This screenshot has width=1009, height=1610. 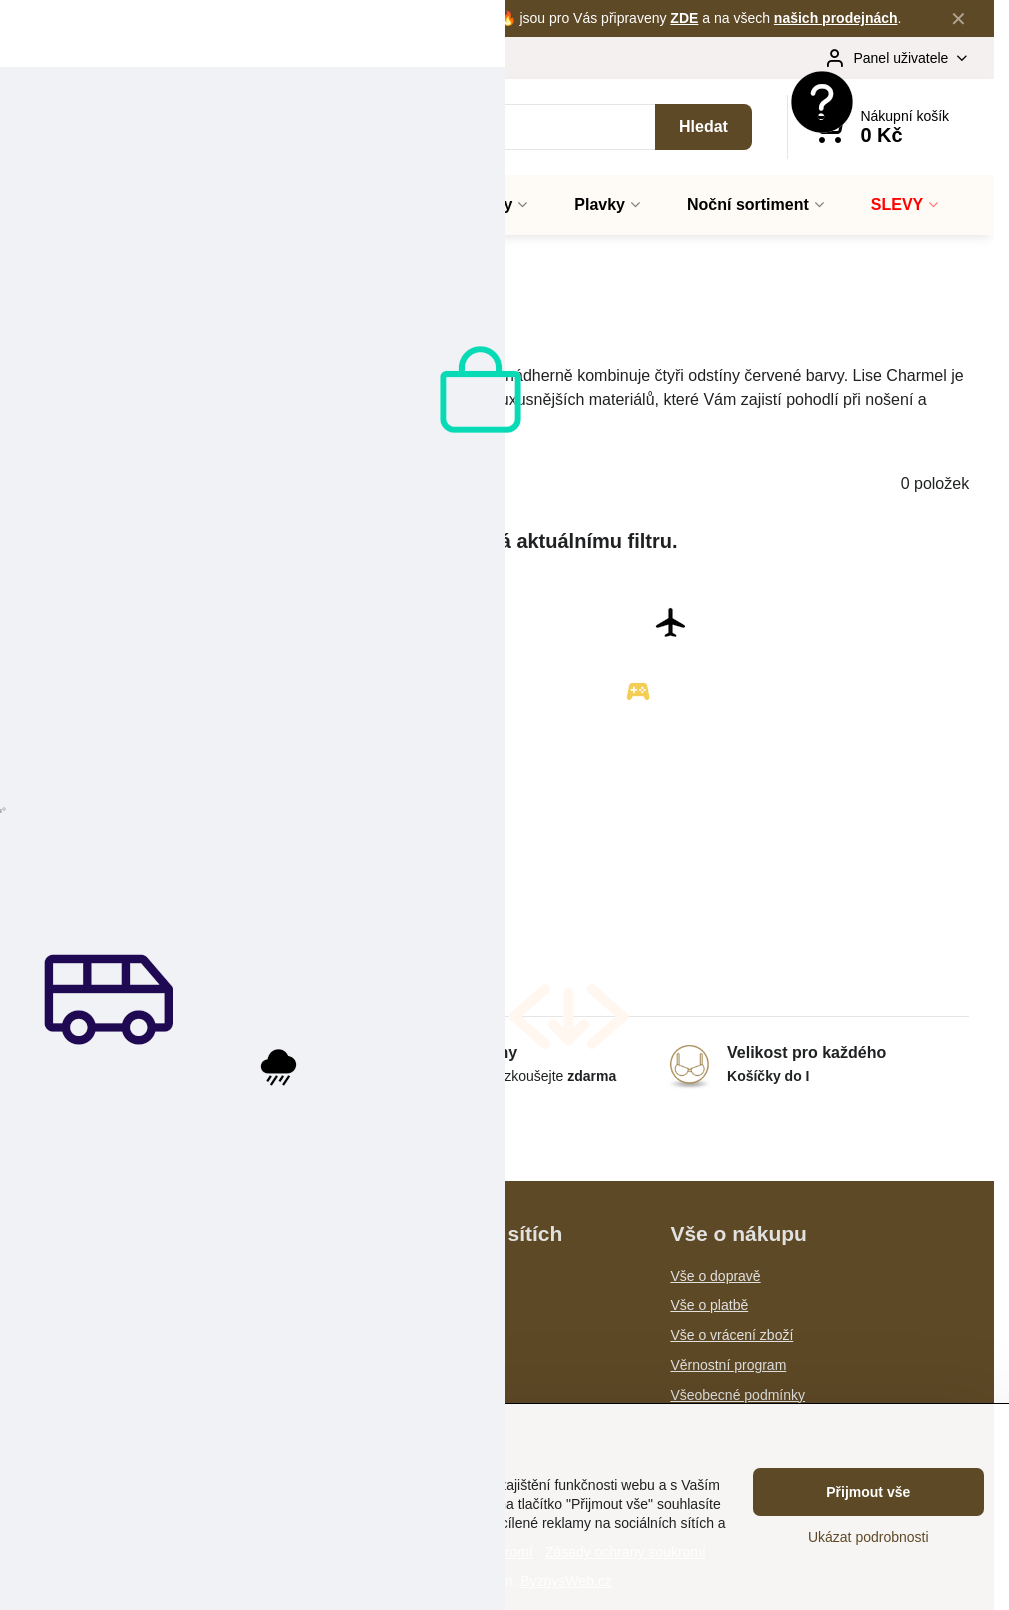 What do you see at coordinates (638, 691) in the screenshot?
I see `access gaming features or games library` at bounding box center [638, 691].